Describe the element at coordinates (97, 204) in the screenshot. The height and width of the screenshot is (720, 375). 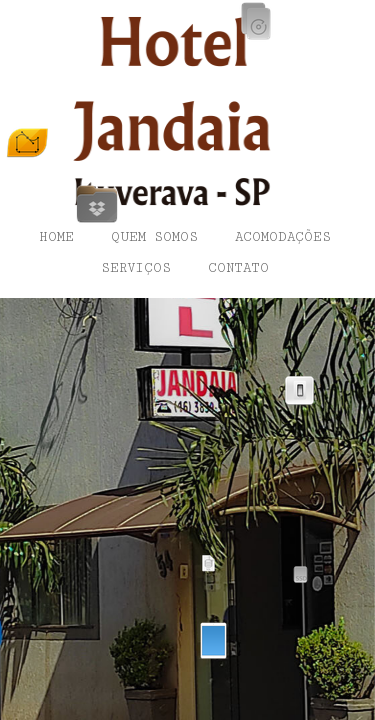
I see `open dropbox synced folder` at that location.